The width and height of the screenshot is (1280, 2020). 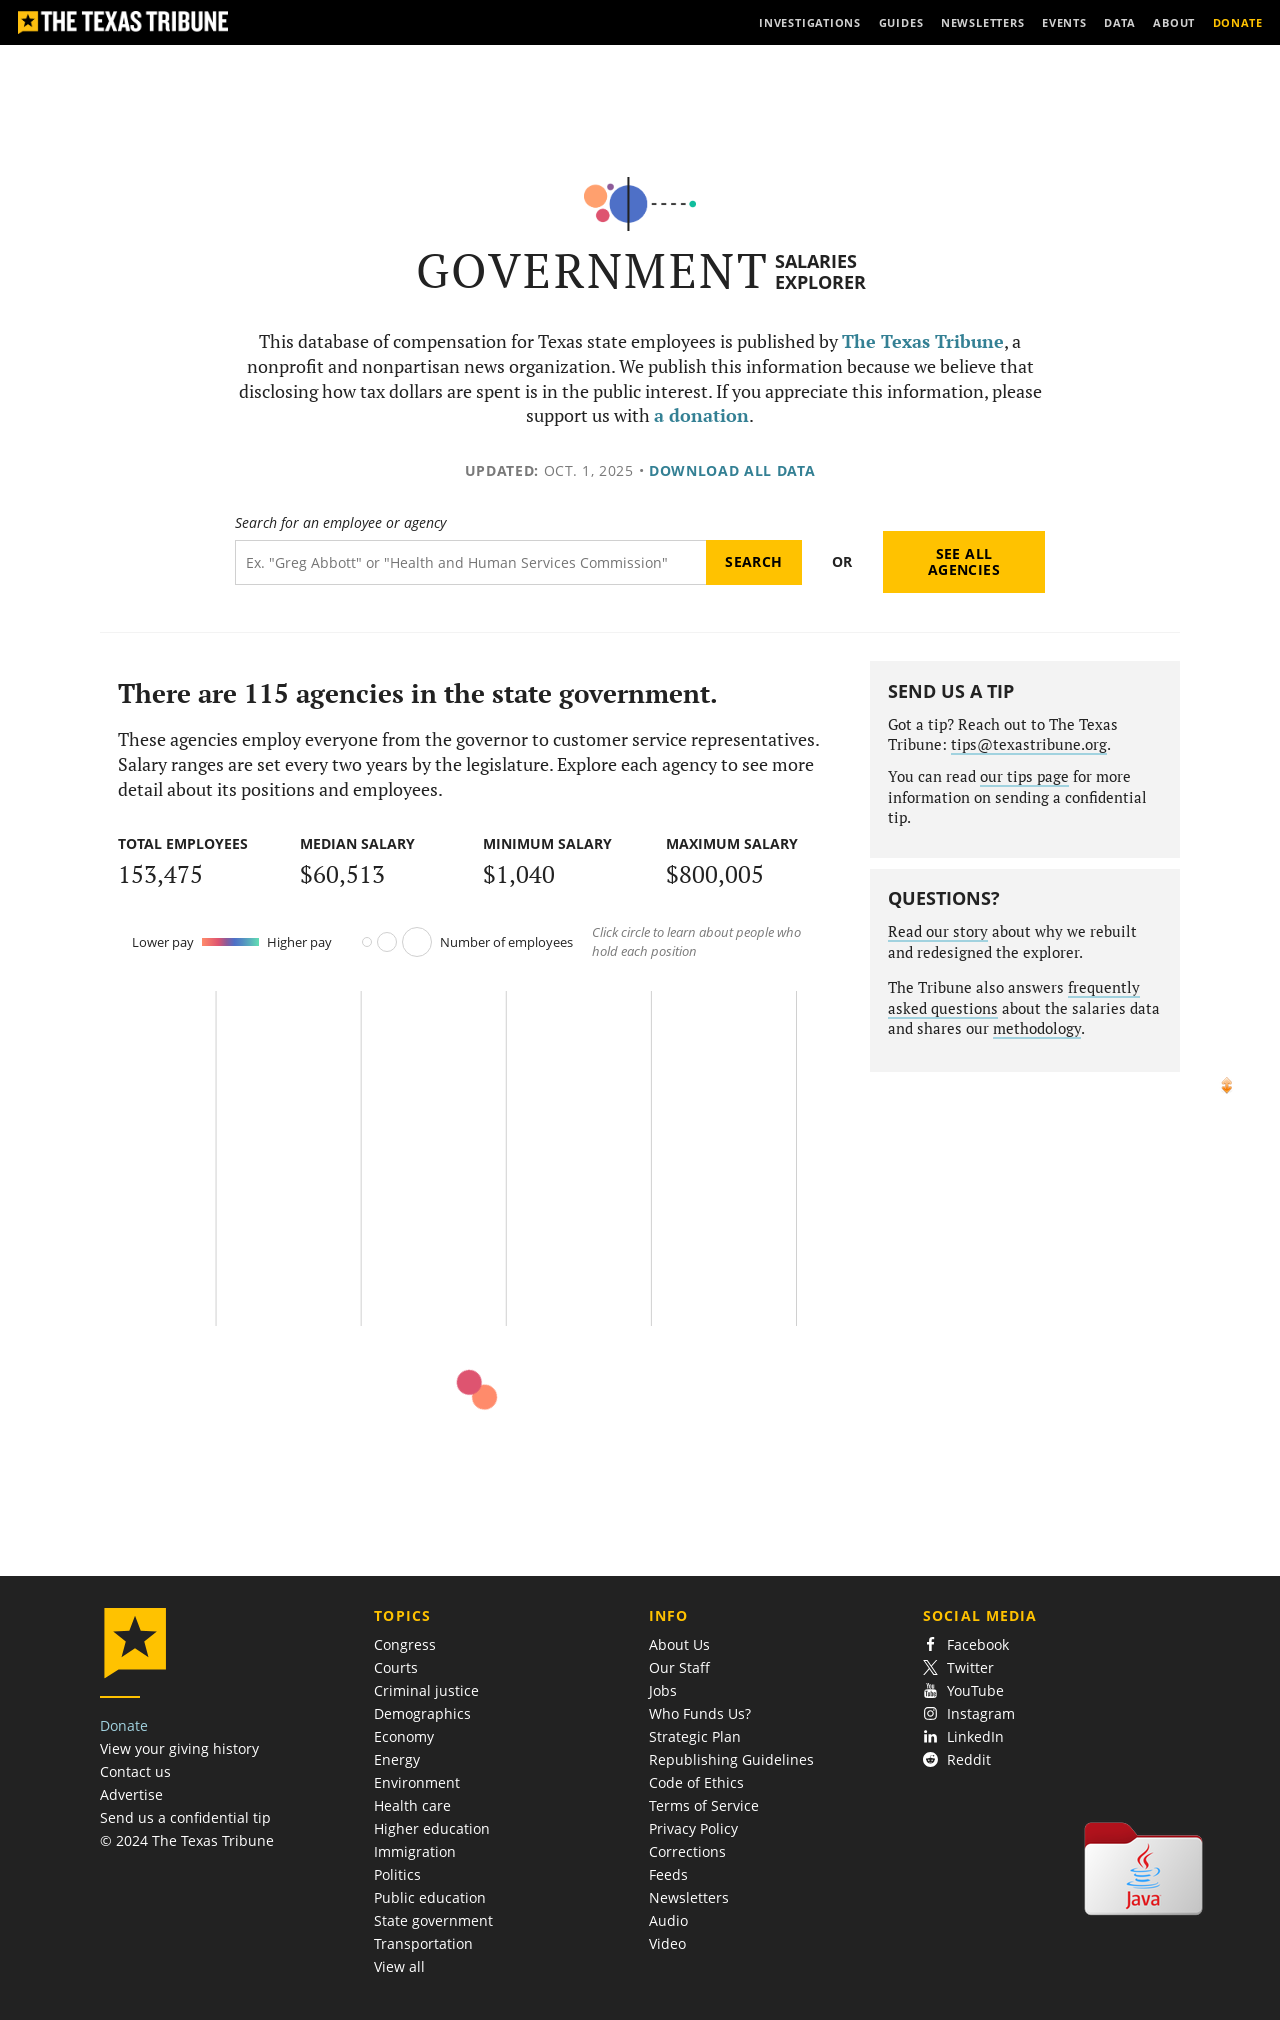 What do you see at coordinates (1227, 1086) in the screenshot?
I see `flip object vertically` at bounding box center [1227, 1086].